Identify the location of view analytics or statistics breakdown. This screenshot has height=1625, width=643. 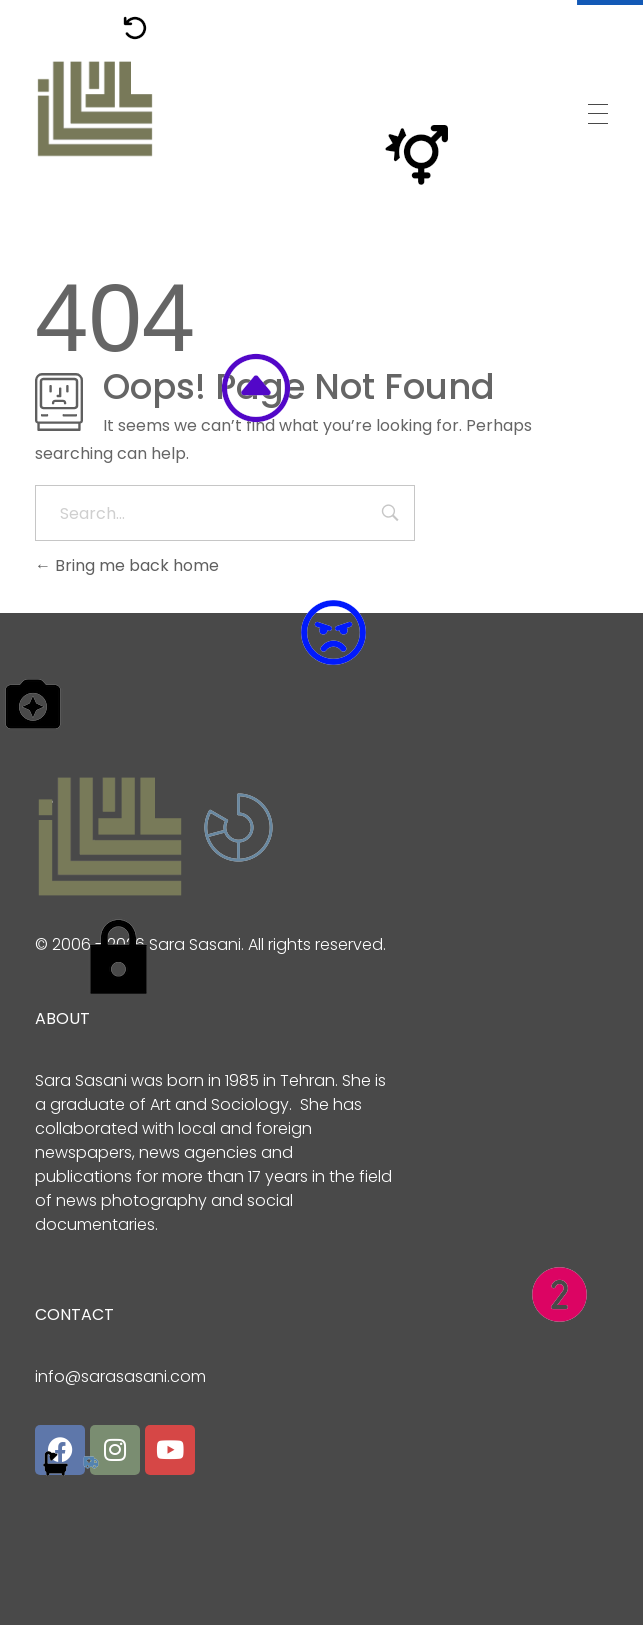
(238, 827).